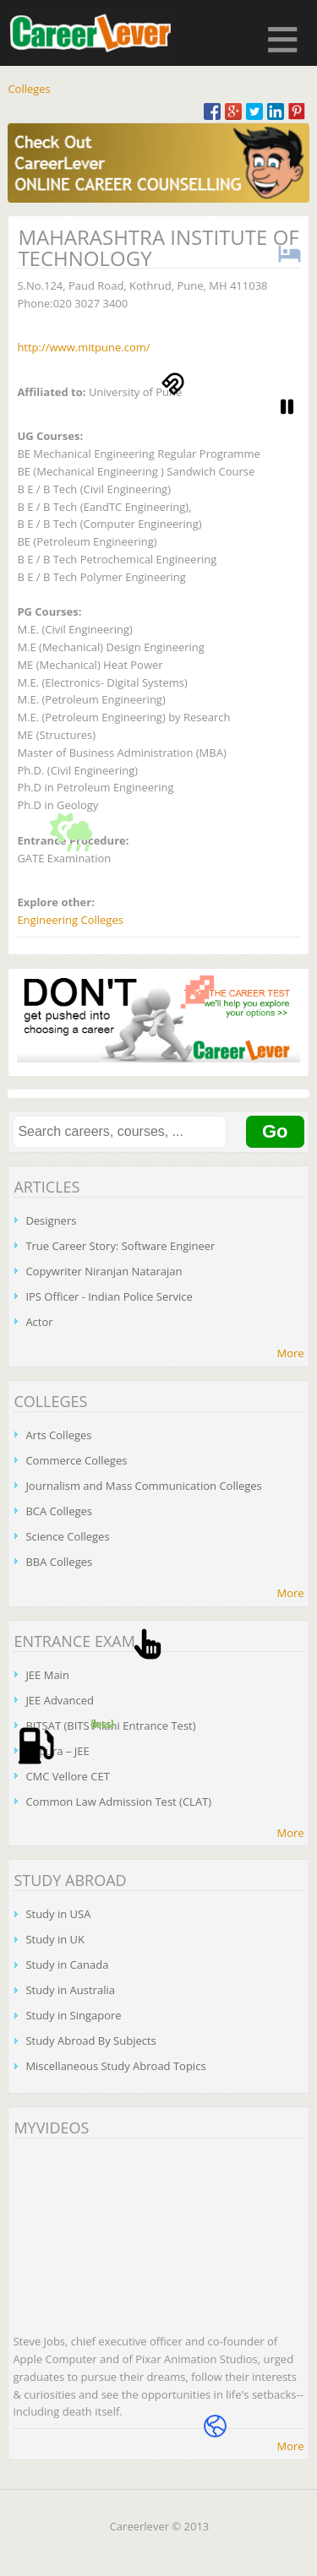  What do you see at coordinates (197, 992) in the screenshot?
I see `mintbit brand logo` at bounding box center [197, 992].